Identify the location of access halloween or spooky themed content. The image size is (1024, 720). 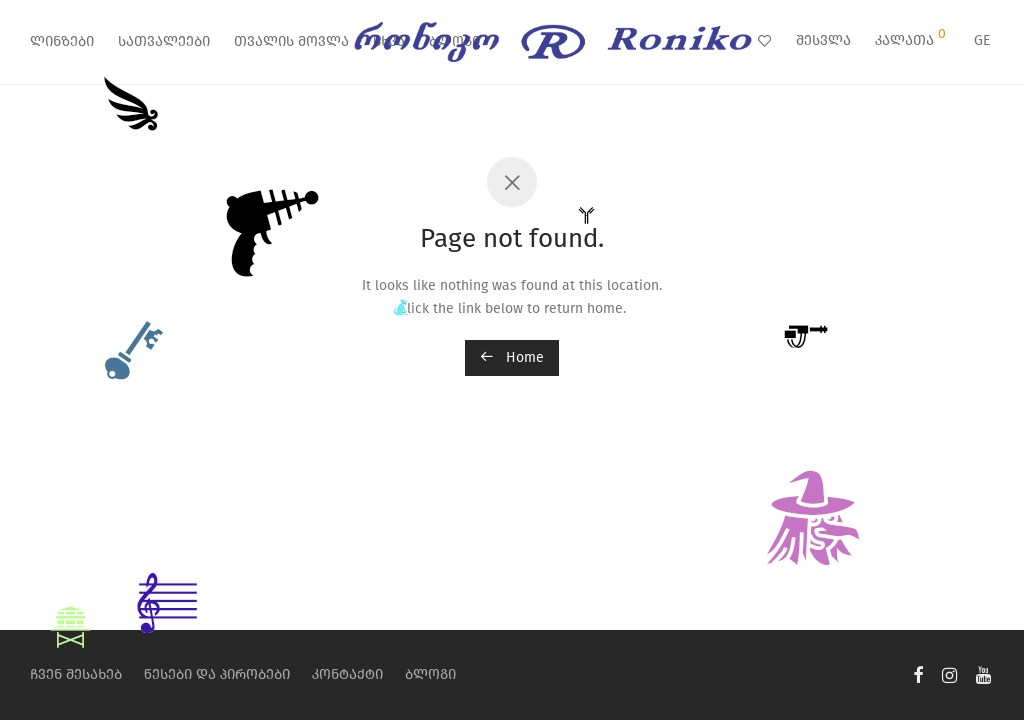
(813, 518).